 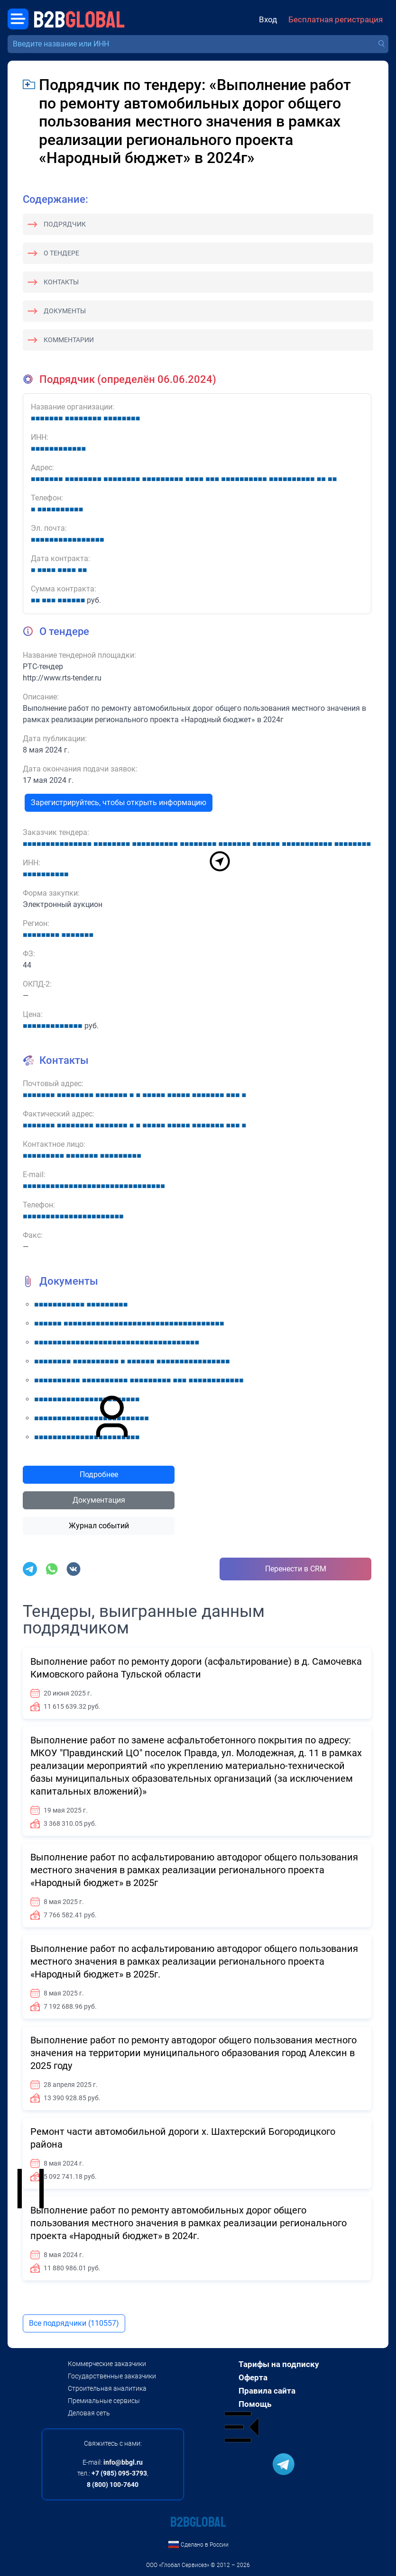 What do you see at coordinates (112, 1417) in the screenshot?
I see `view your profile` at bounding box center [112, 1417].